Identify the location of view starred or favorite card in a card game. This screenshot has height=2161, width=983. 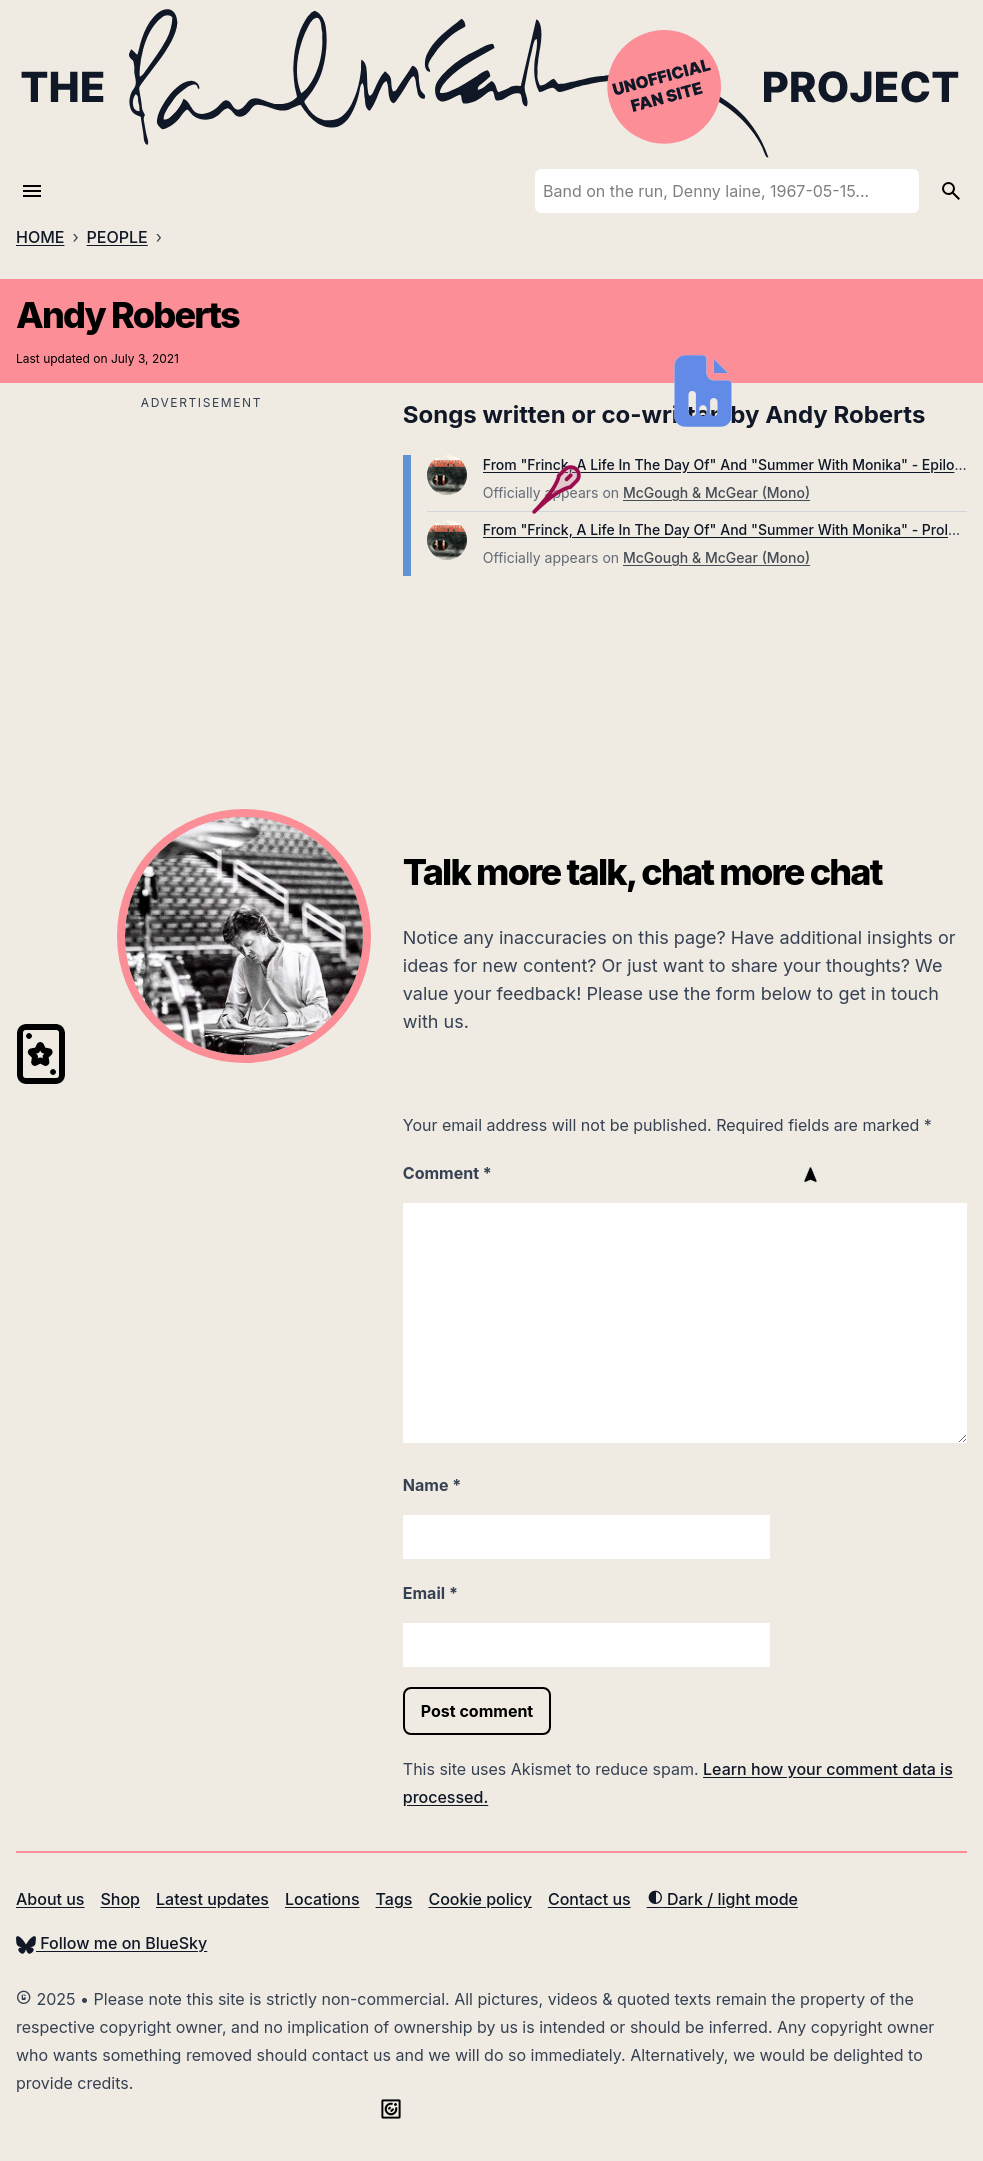
(41, 1054).